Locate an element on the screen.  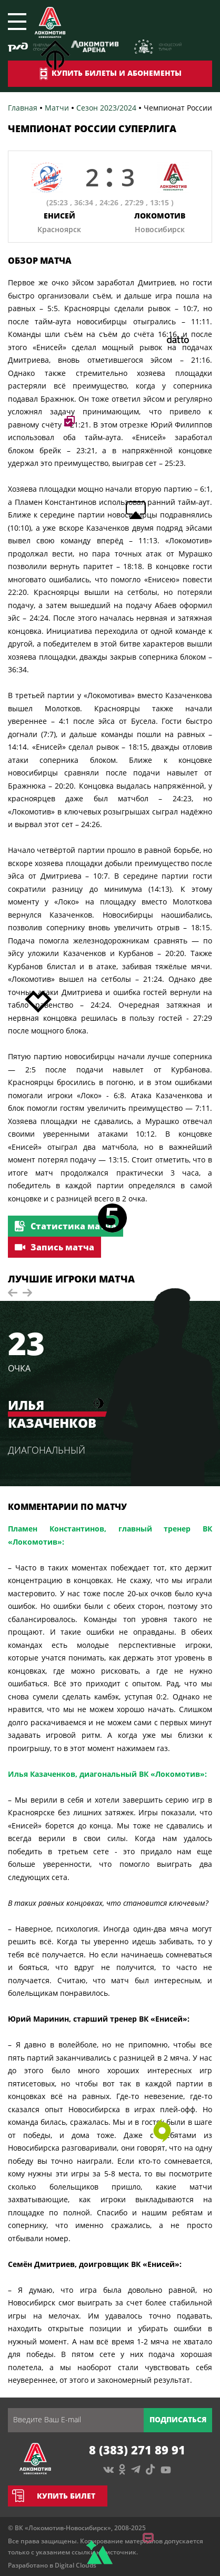
launch Origin gaming client is located at coordinates (162, 2131).